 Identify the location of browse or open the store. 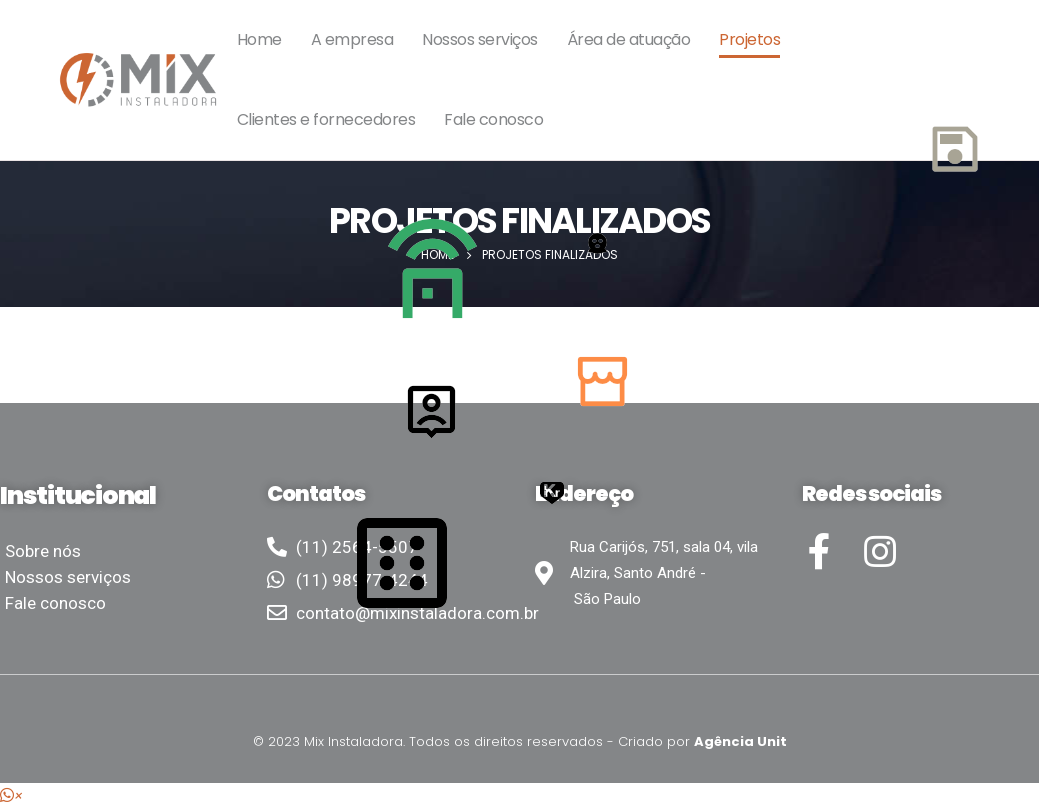
(602, 381).